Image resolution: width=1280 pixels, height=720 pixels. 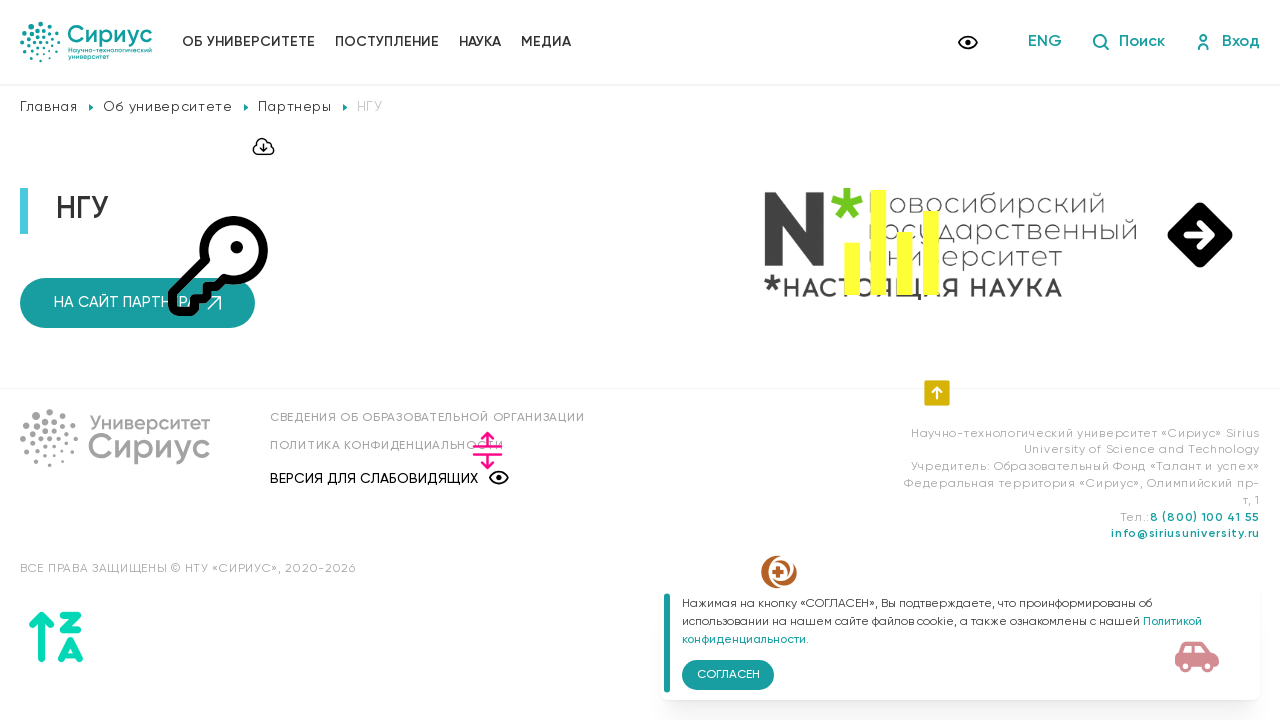 What do you see at coordinates (218, 266) in the screenshot?
I see `access security or authentication settings` at bounding box center [218, 266].